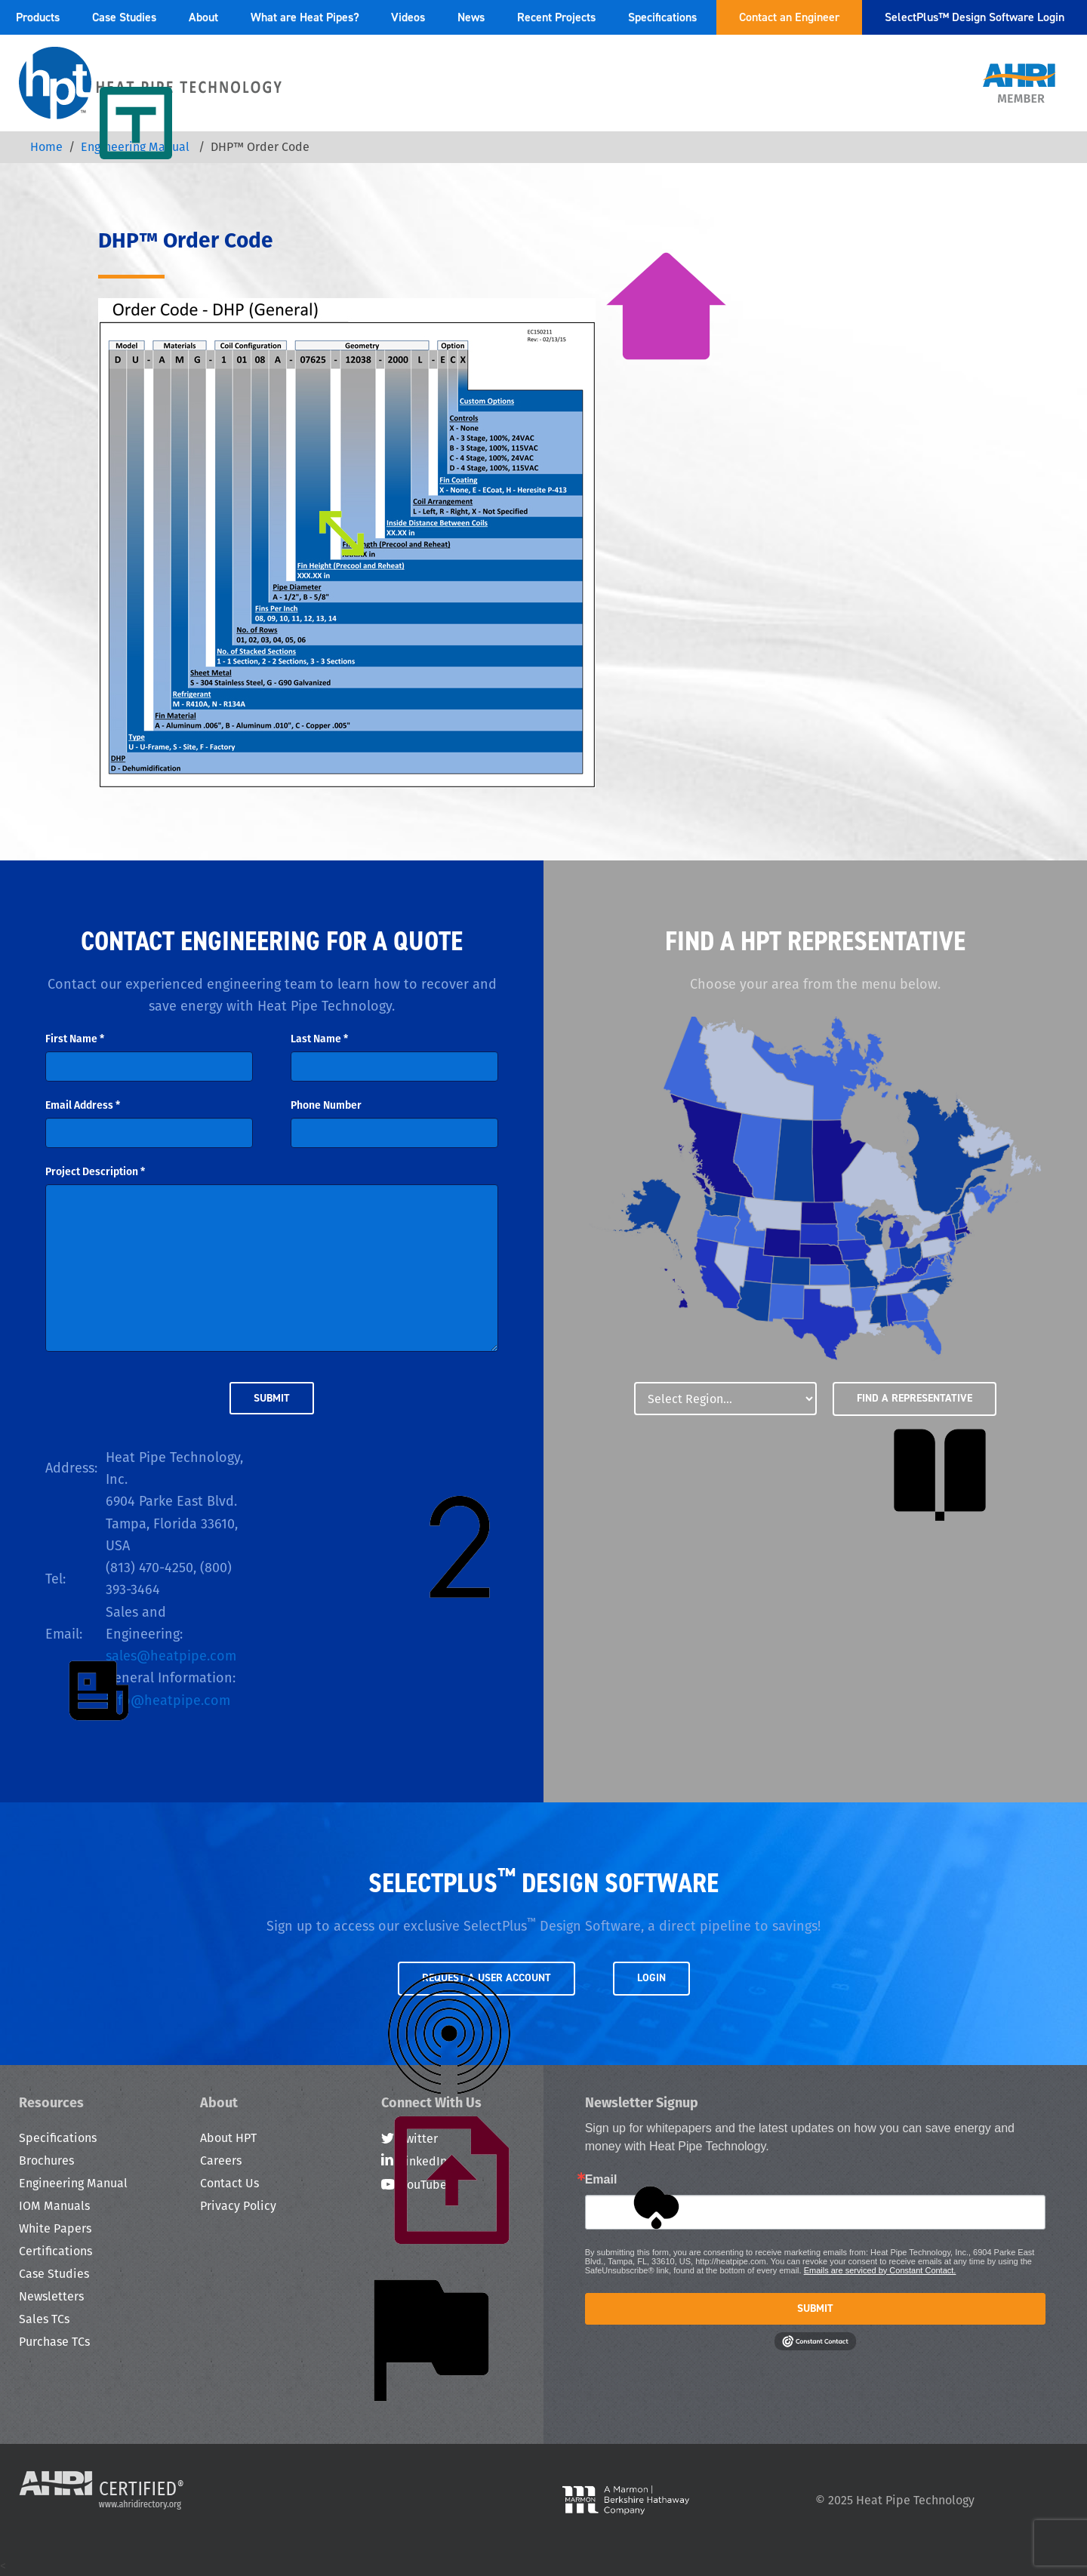 The height and width of the screenshot is (2576, 1087). Describe the element at coordinates (656, 2206) in the screenshot. I see `indicates rainy weather conditions` at that location.